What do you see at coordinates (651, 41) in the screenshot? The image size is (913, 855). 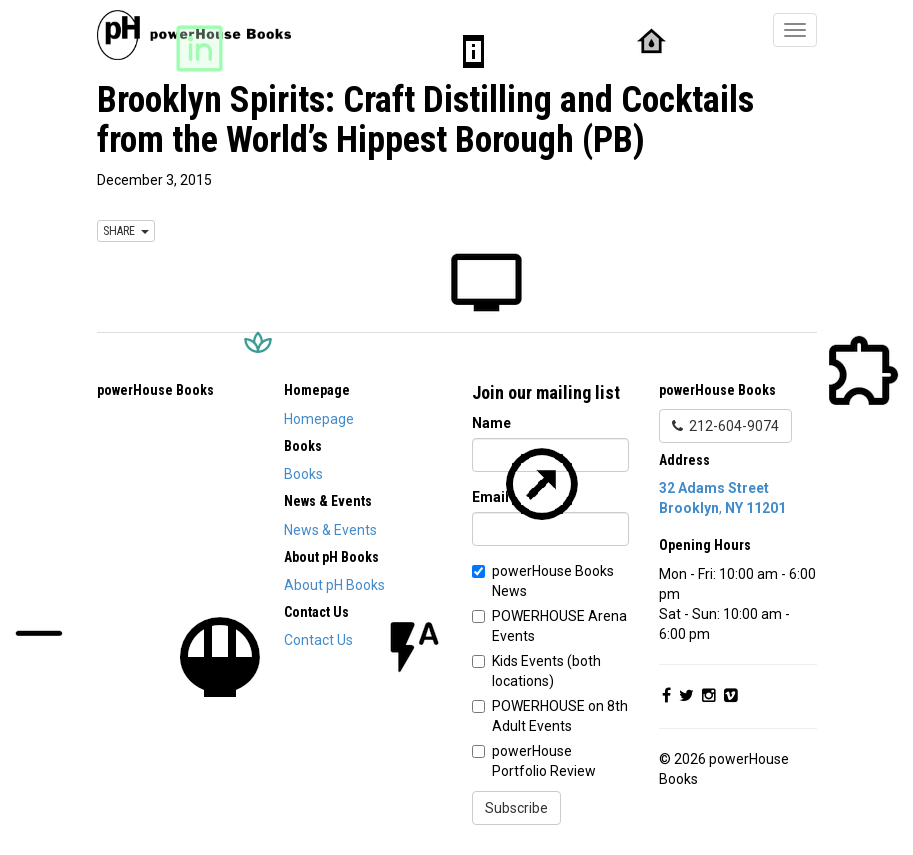 I see `report water damage to a property` at bounding box center [651, 41].